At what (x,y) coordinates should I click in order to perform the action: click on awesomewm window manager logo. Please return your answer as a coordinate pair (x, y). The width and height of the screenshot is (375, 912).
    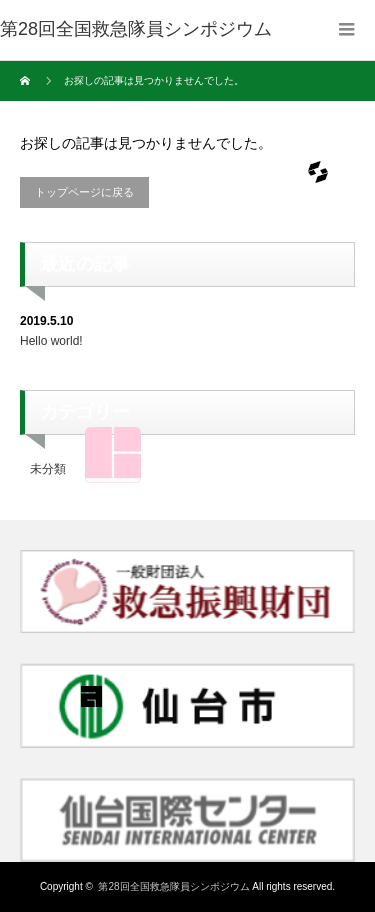
    Looking at the image, I should click on (91, 696).